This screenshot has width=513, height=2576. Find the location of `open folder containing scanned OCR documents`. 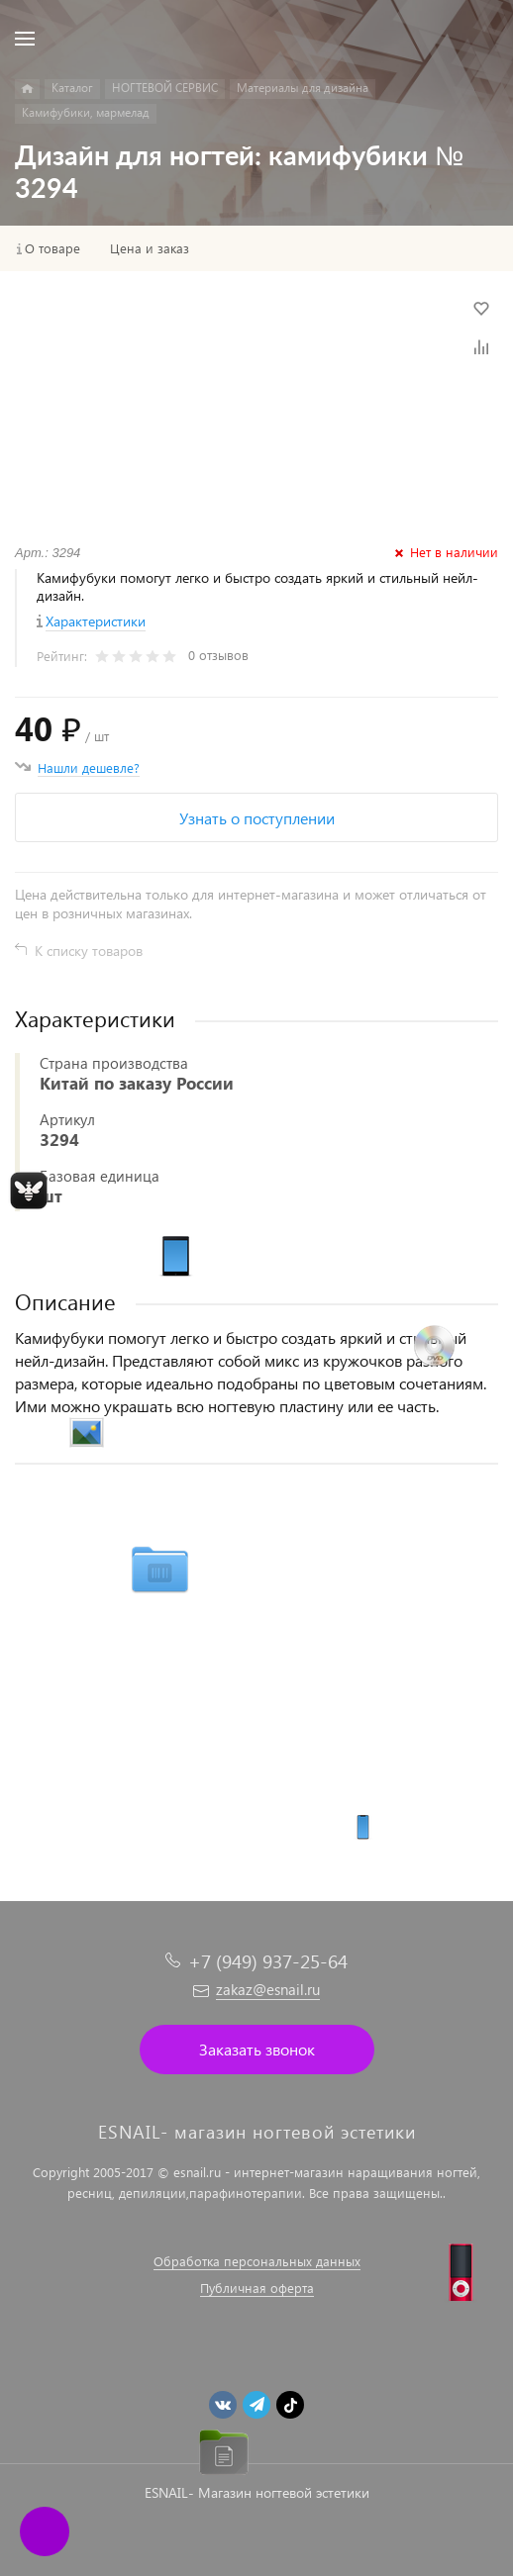

open folder containing scanned OCR documents is located at coordinates (159, 1569).